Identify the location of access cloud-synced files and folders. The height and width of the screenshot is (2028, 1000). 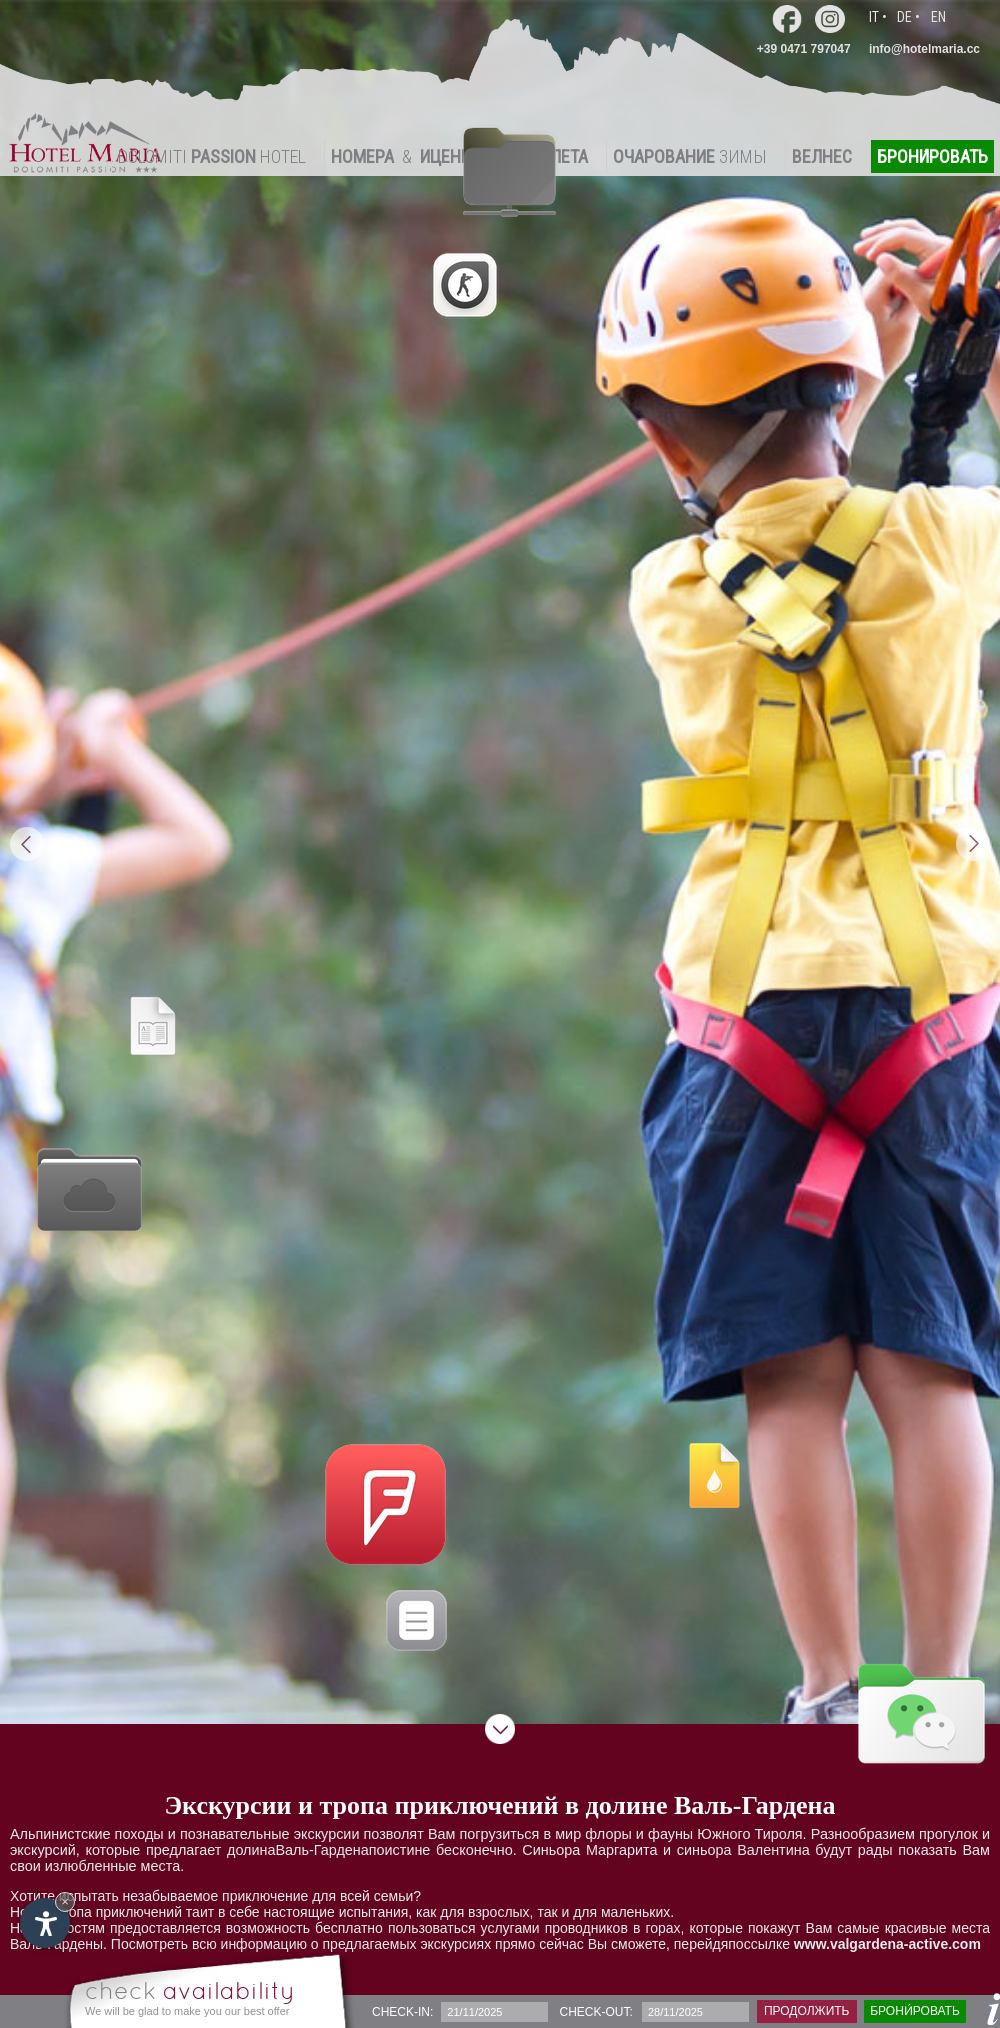
(89, 1189).